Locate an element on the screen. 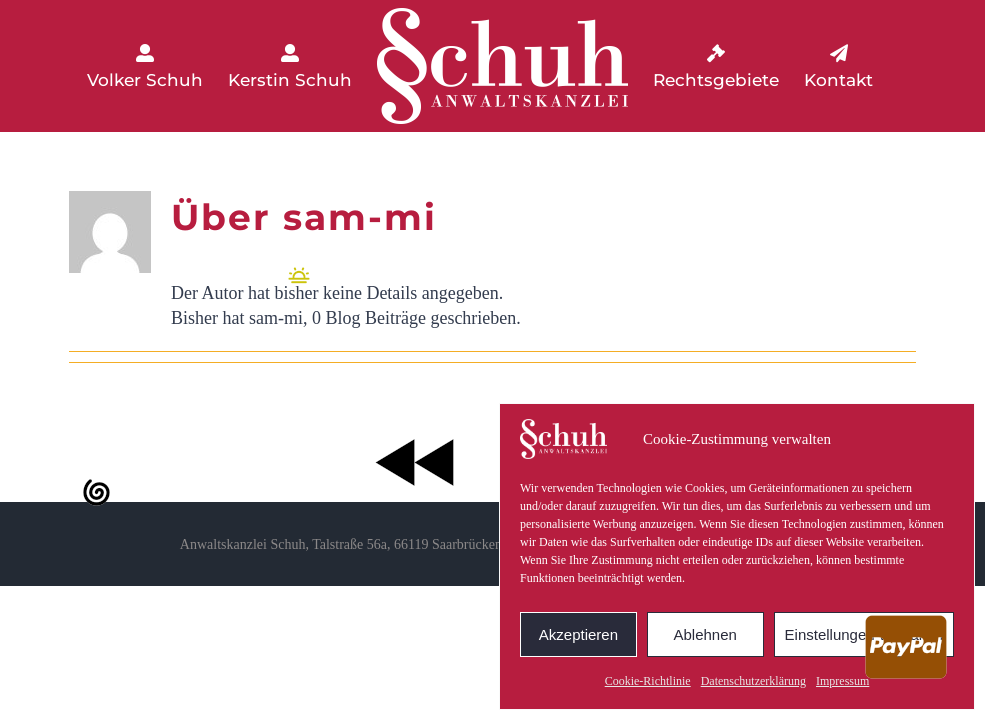 The width and height of the screenshot is (985, 720). sunrise or sunset indicator is located at coordinates (299, 276).